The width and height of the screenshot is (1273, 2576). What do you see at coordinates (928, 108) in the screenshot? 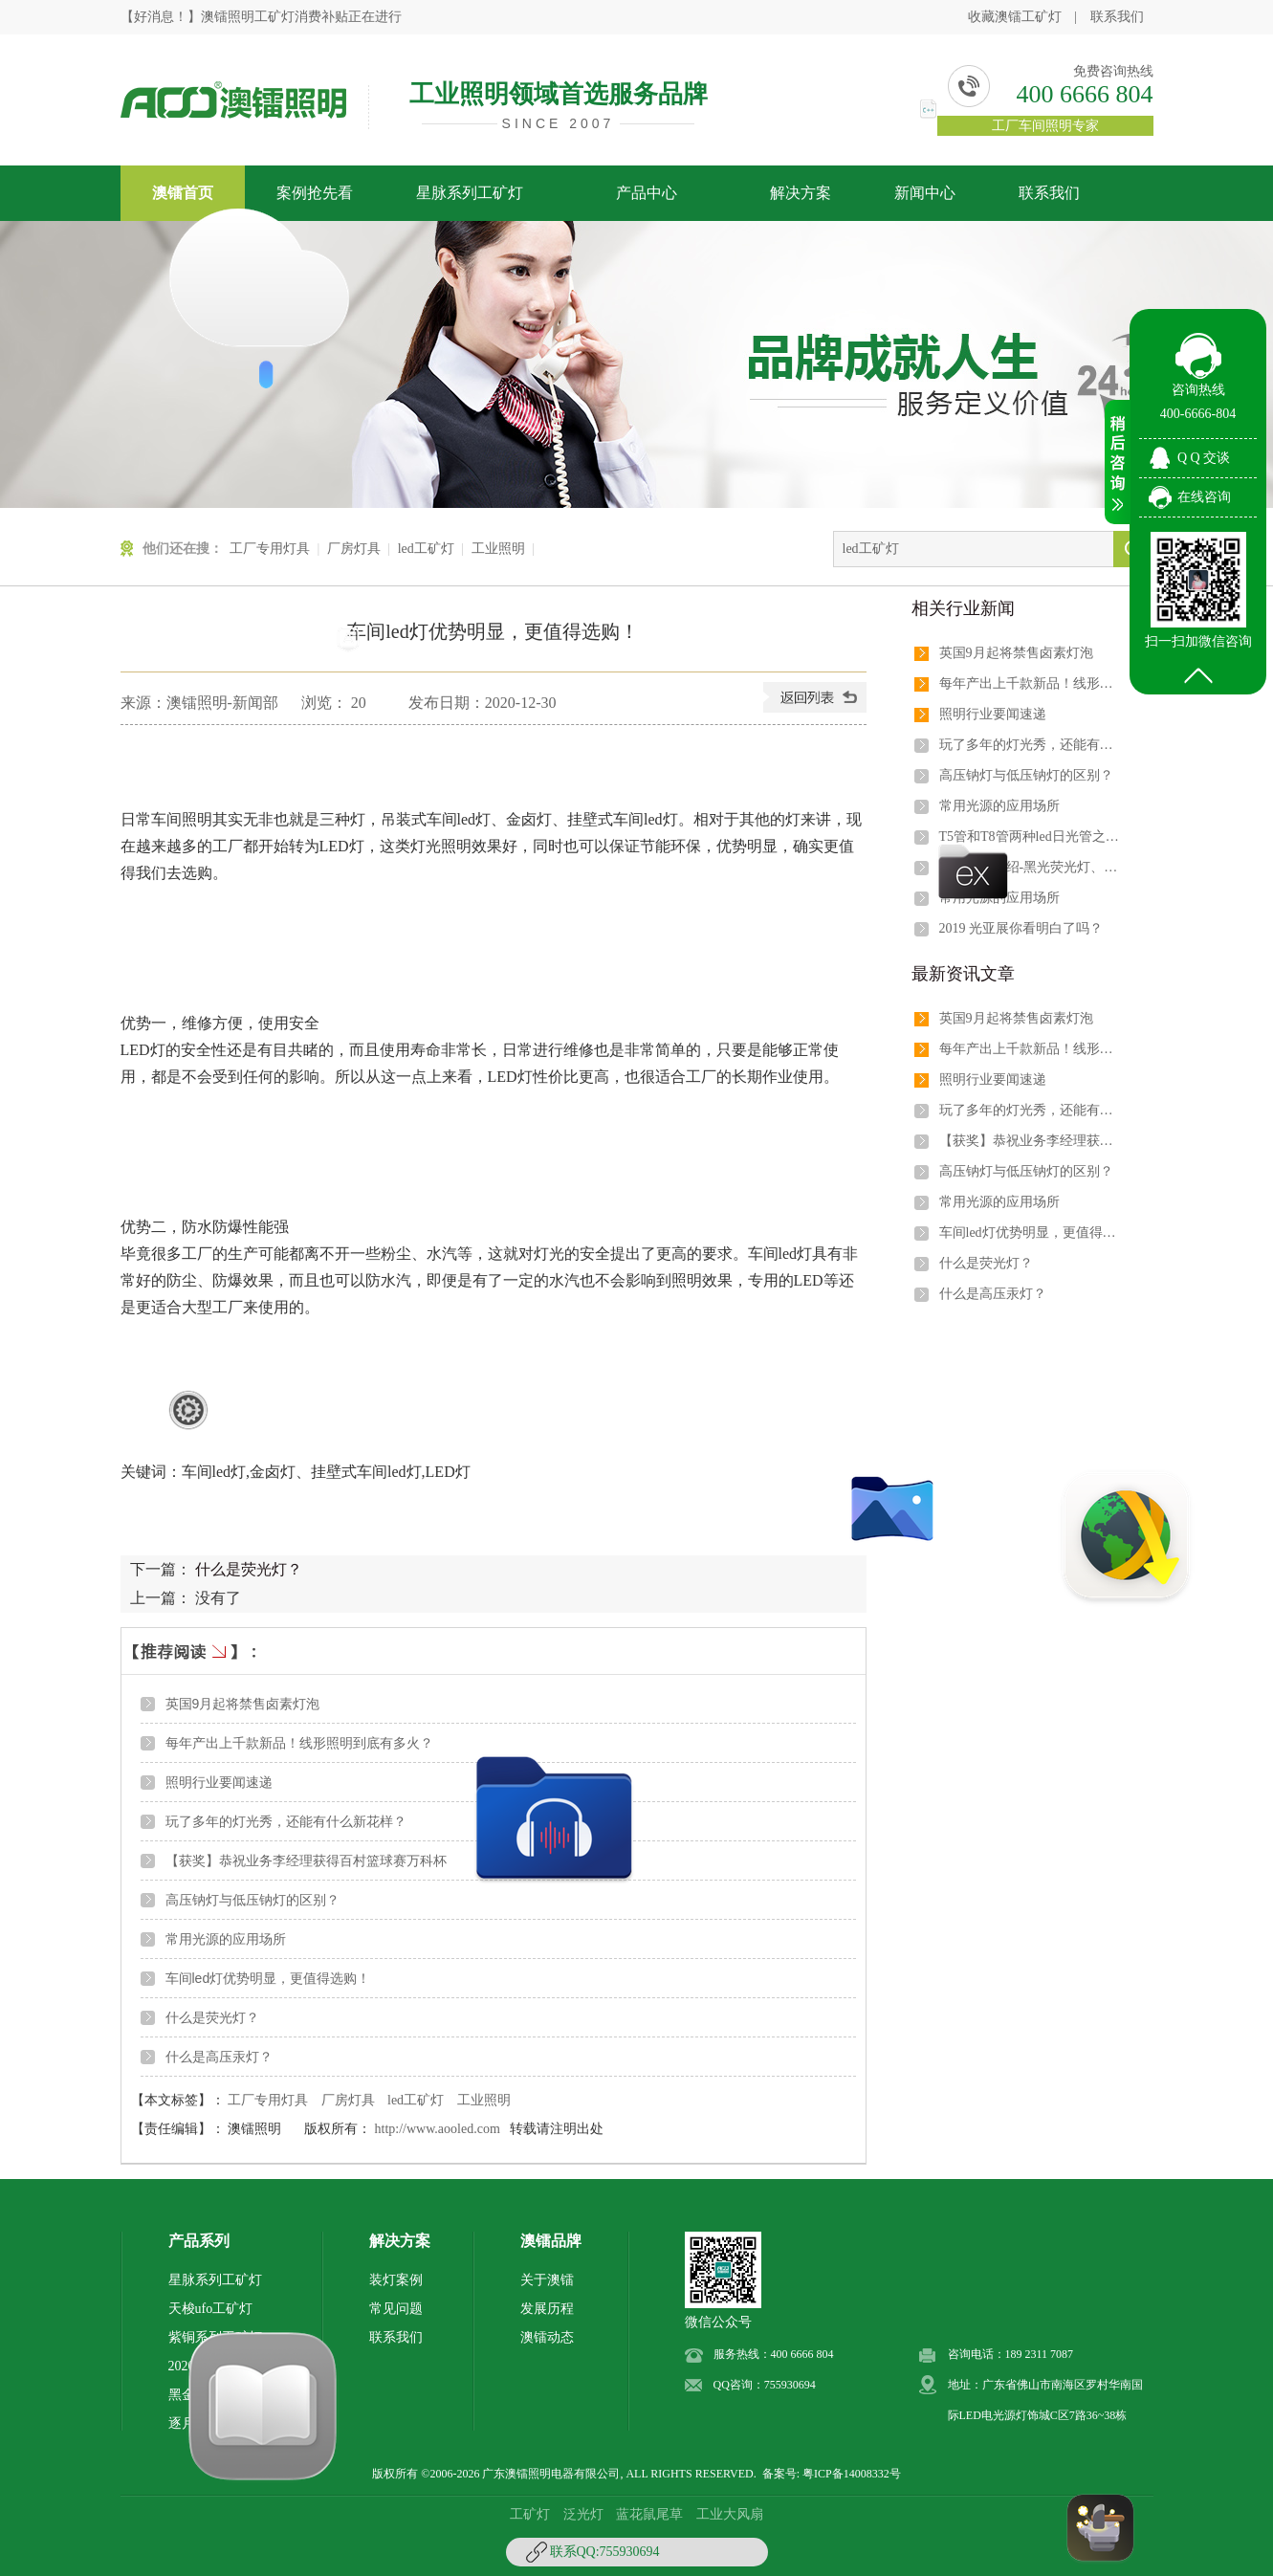
I see `a C++ source code file` at bounding box center [928, 108].